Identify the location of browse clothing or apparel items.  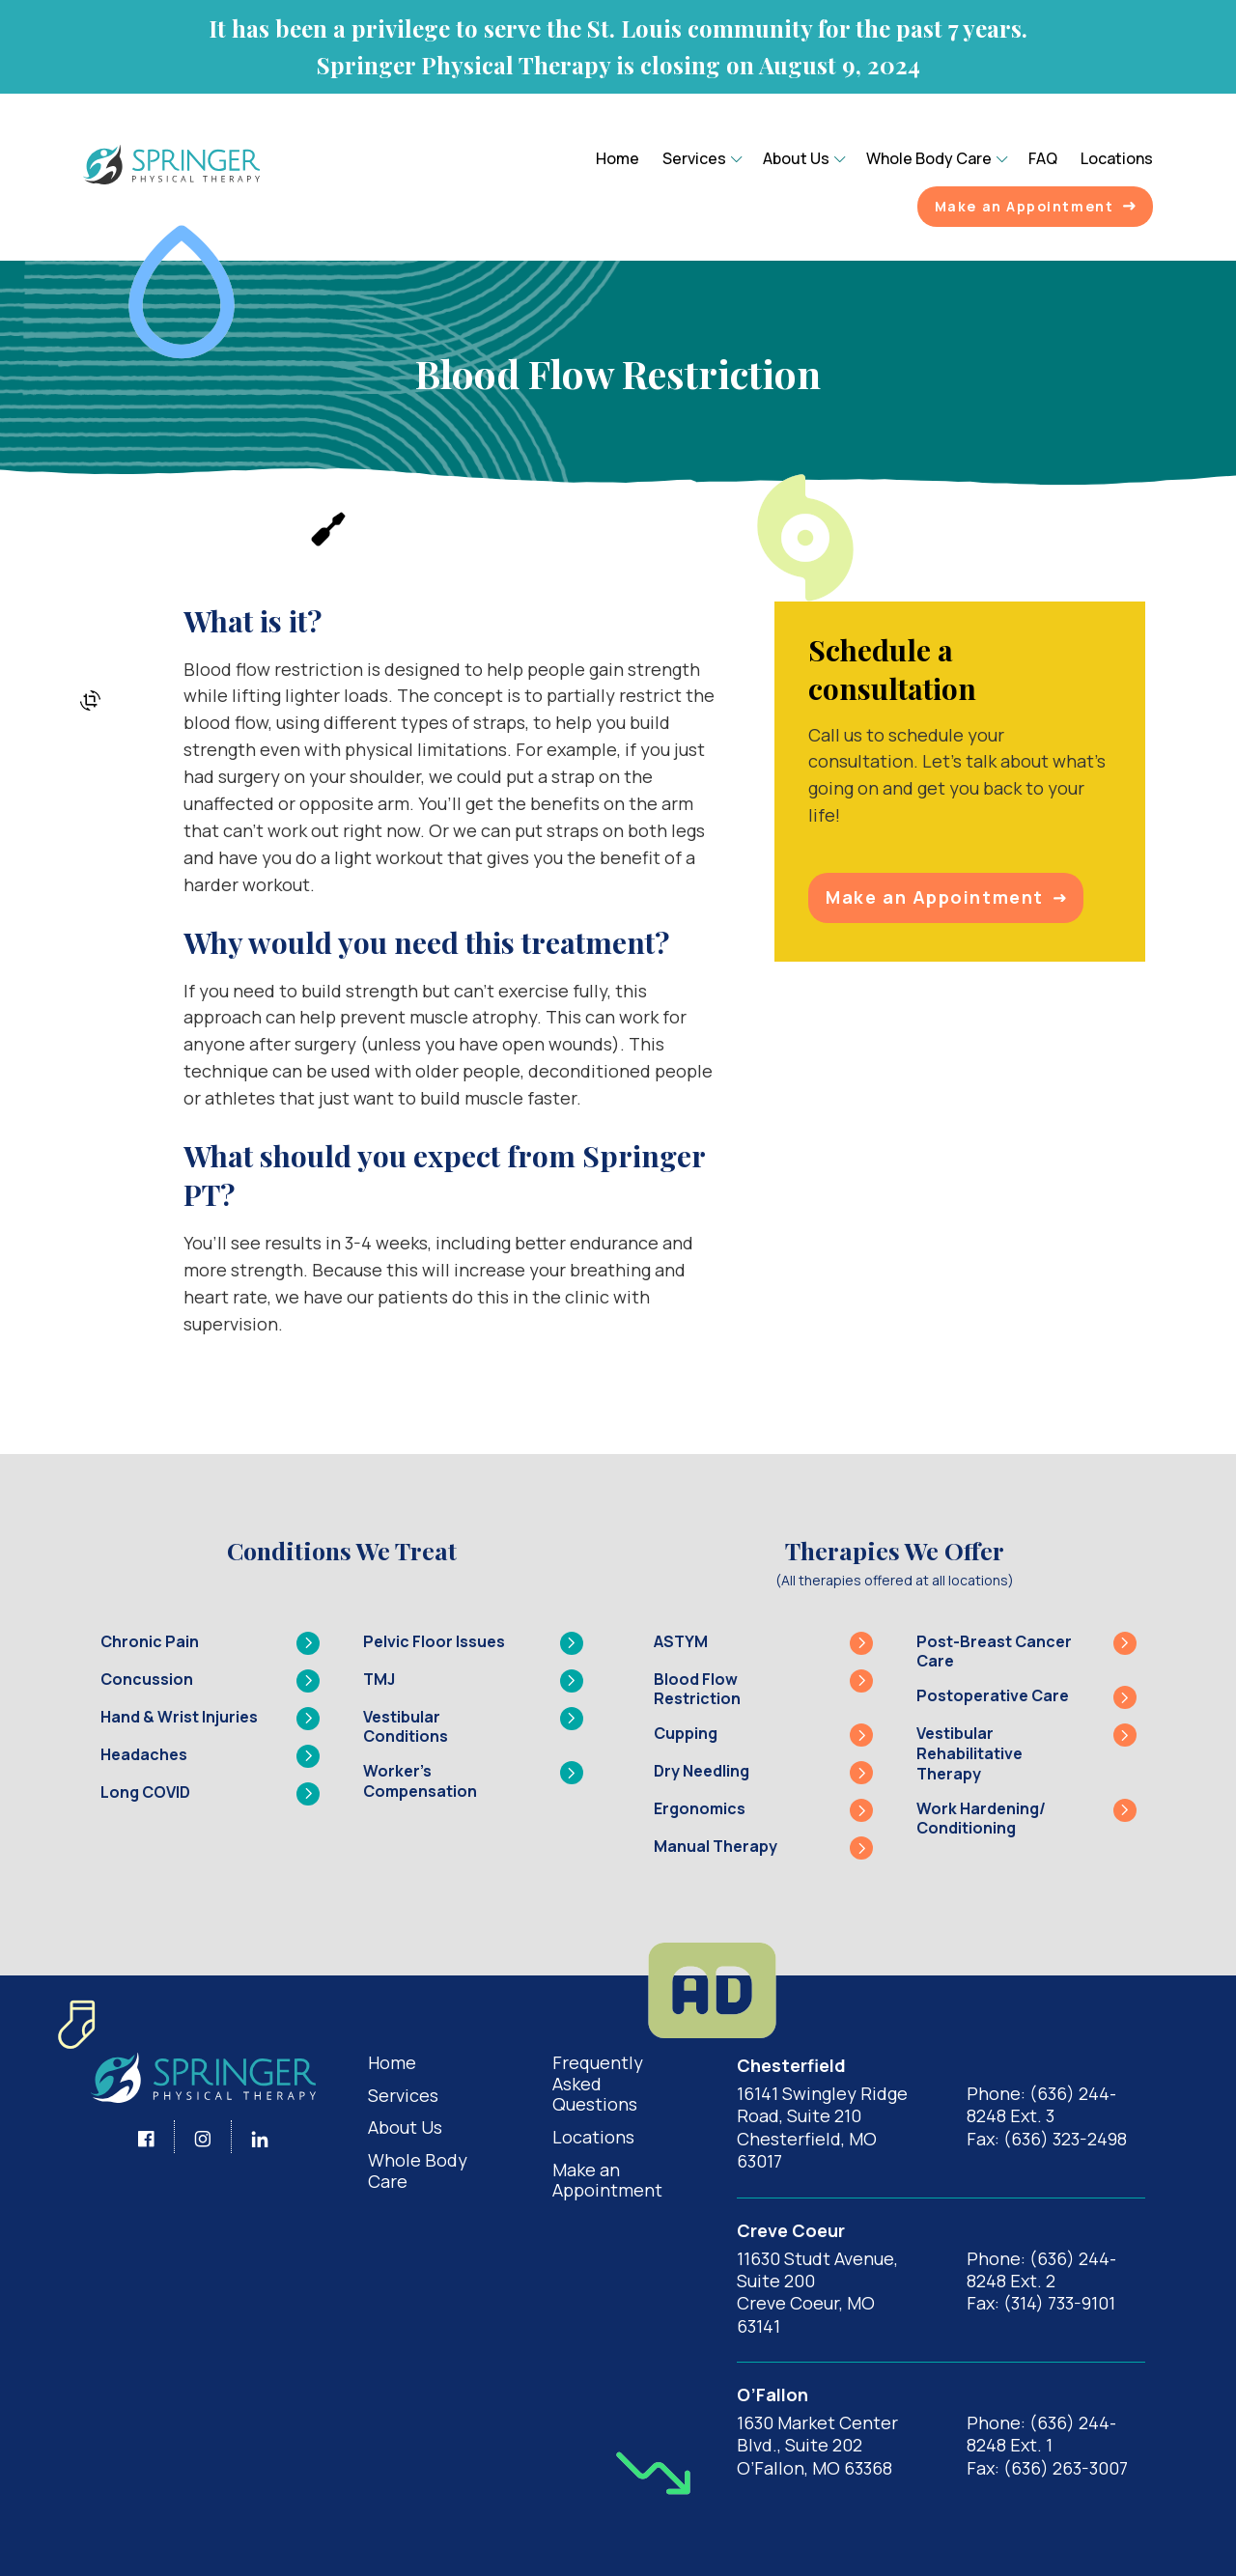
(78, 2024).